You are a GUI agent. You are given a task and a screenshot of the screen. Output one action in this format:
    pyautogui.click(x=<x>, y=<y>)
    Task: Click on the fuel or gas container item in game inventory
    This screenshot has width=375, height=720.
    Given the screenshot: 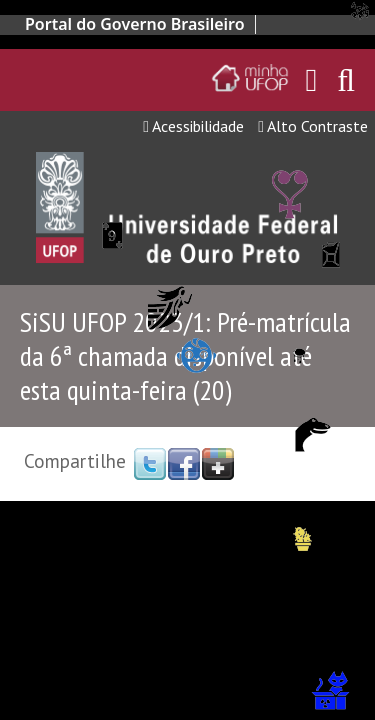 What is the action you would take?
    pyautogui.click(x=331, y=254)
    